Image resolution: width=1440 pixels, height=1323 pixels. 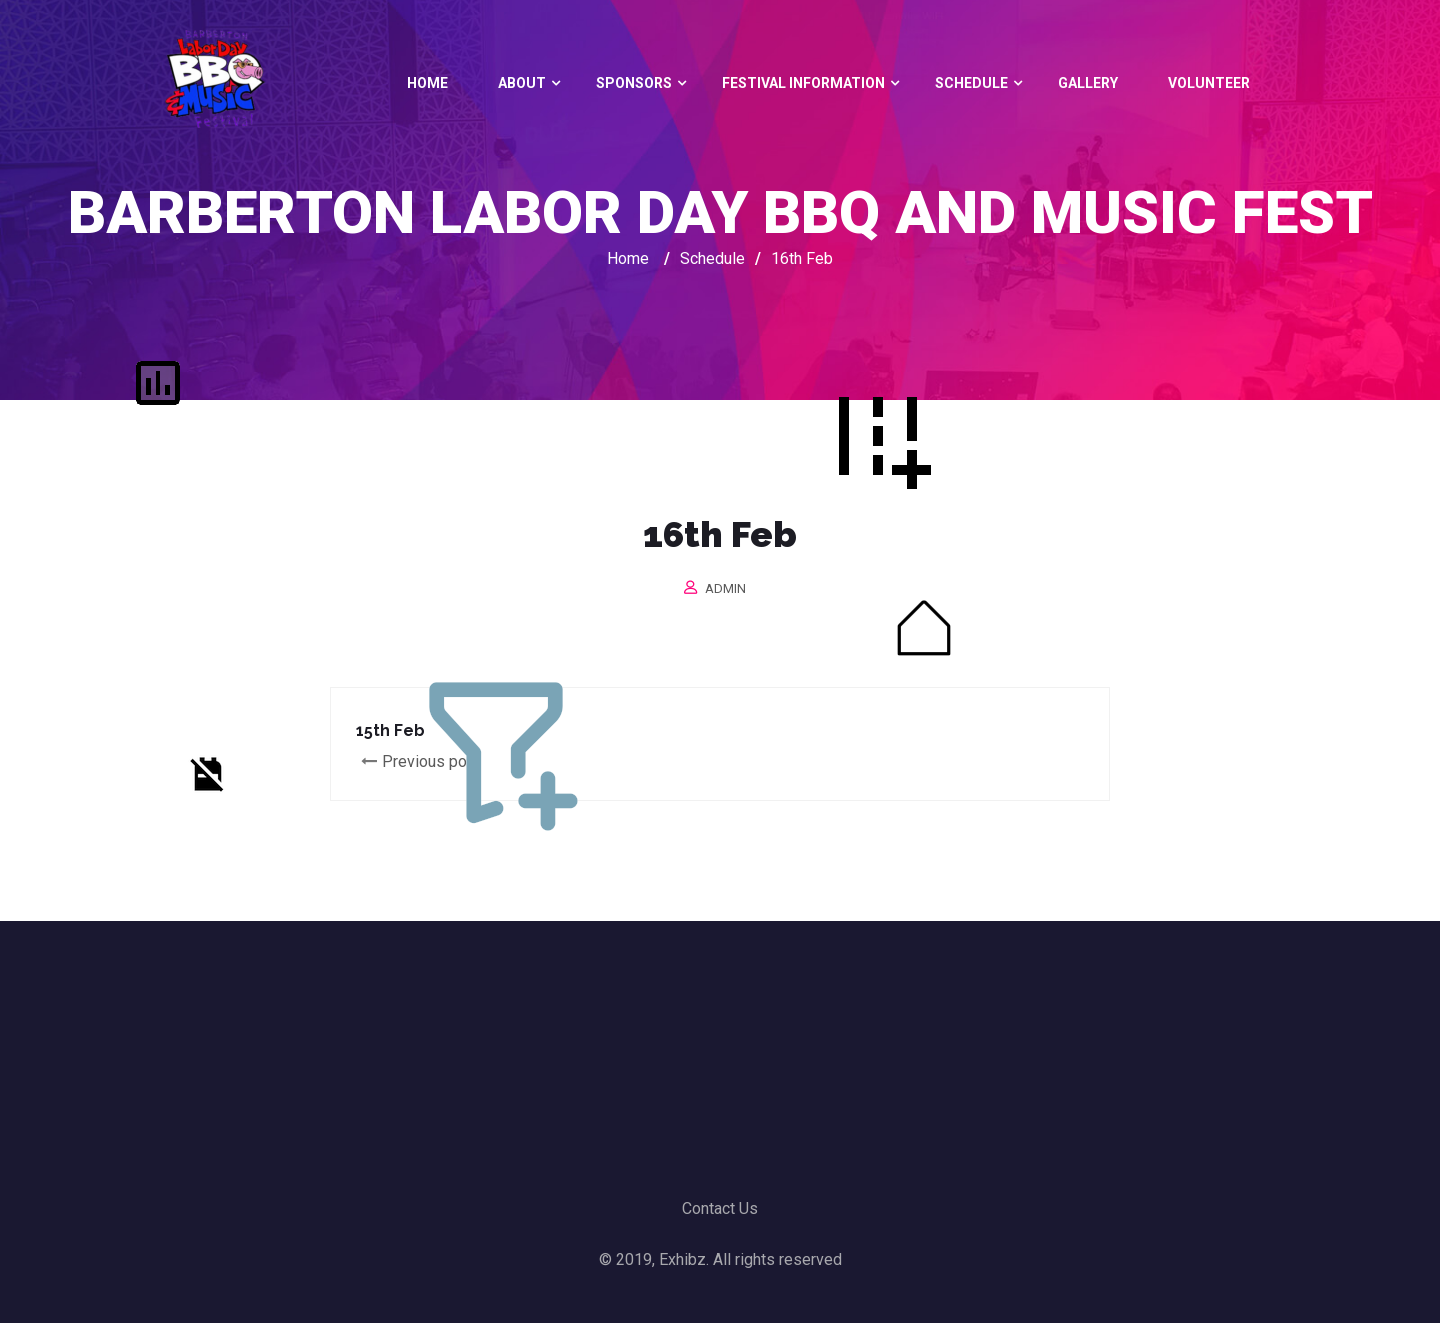 What do you see at coordinates (158, 383) in the screenshot?
I see `view poll results` at bounding box center [158, 383].